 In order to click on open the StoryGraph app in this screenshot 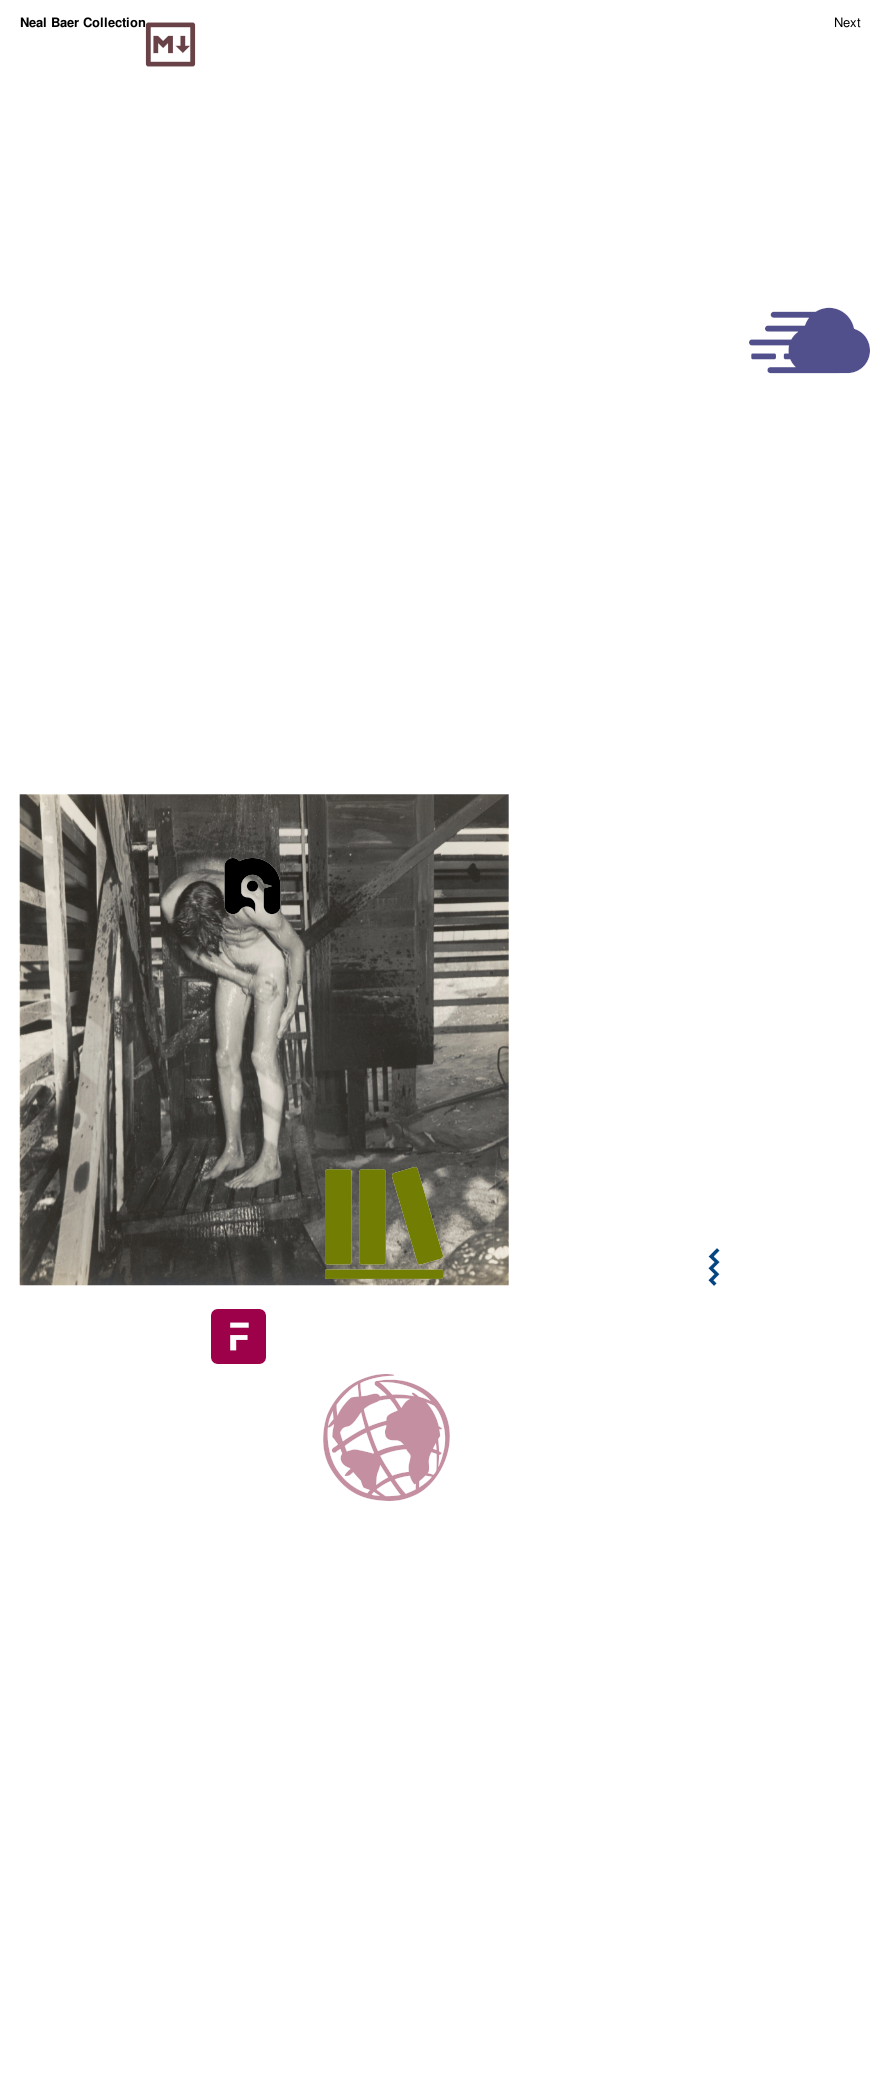, I will do `click(384, 1223)`.